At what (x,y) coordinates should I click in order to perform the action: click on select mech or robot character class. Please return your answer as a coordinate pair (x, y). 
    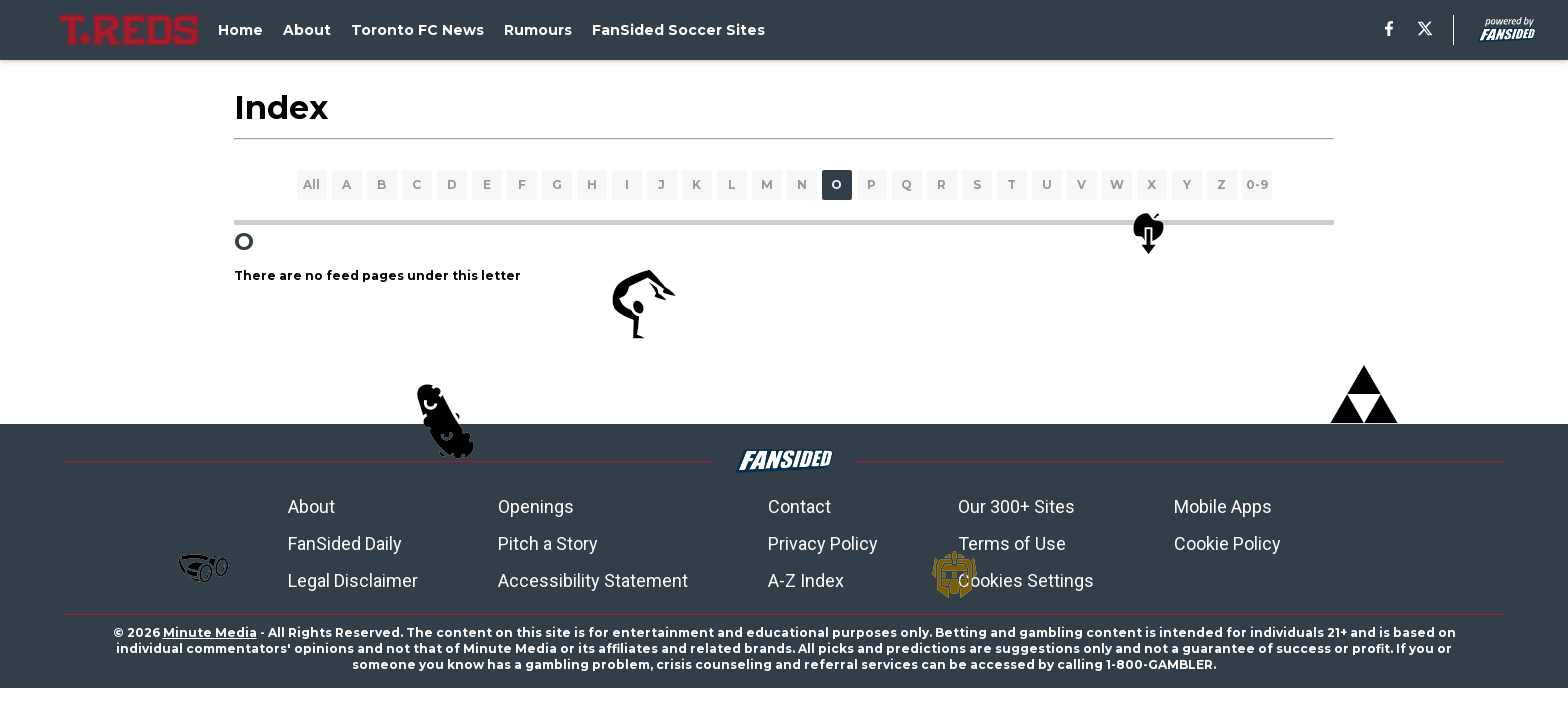
    Looking at the image, I should click on (954, 574).